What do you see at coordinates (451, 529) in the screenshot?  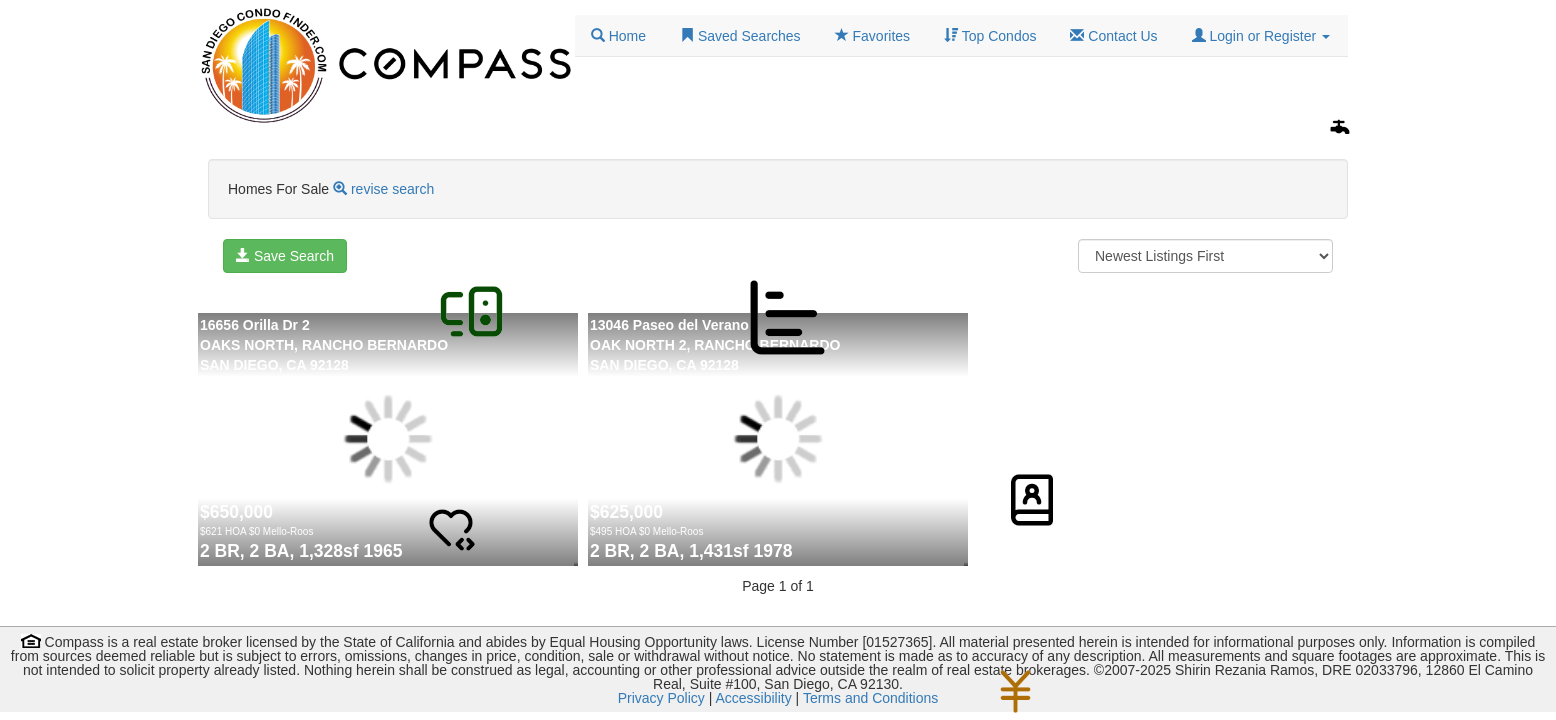 I see `favorite or like a code snippet` at bounding box center [451, 529].